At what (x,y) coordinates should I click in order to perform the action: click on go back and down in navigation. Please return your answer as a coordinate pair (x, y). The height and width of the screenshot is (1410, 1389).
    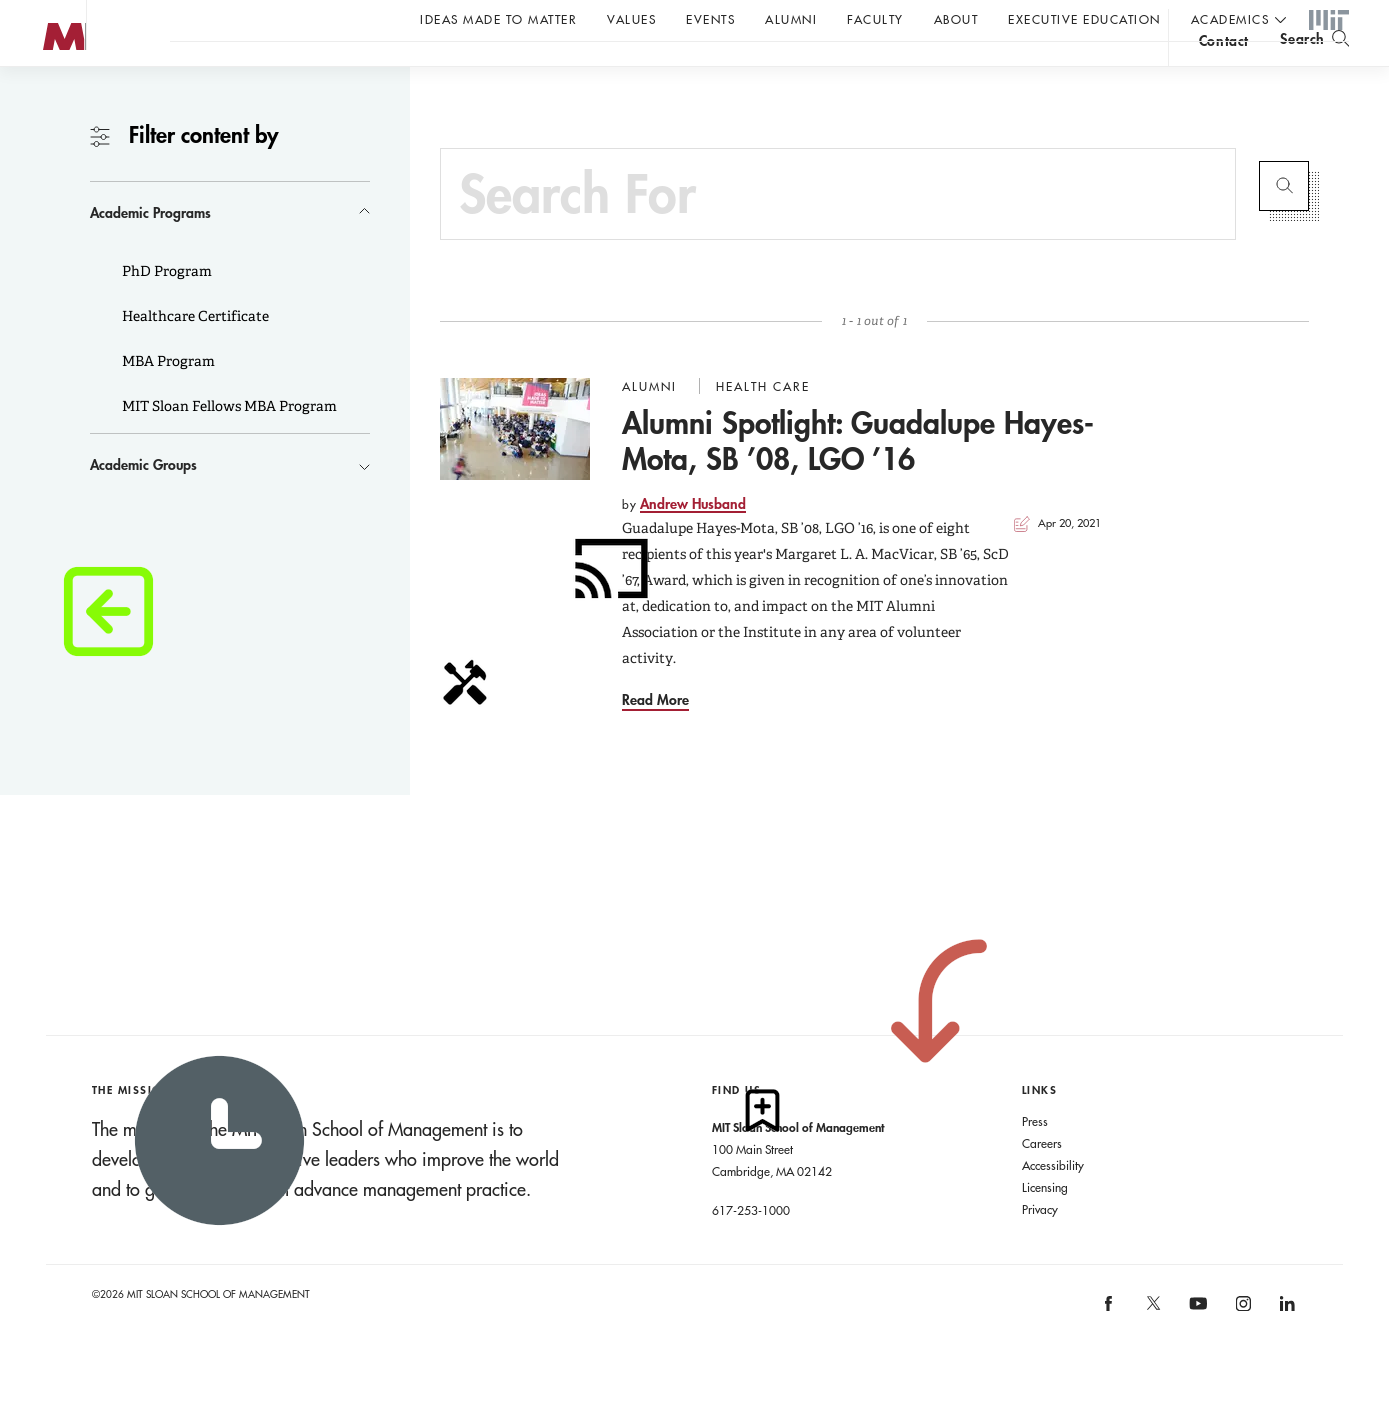
    Looking at the image, I should click on (939, 1001).